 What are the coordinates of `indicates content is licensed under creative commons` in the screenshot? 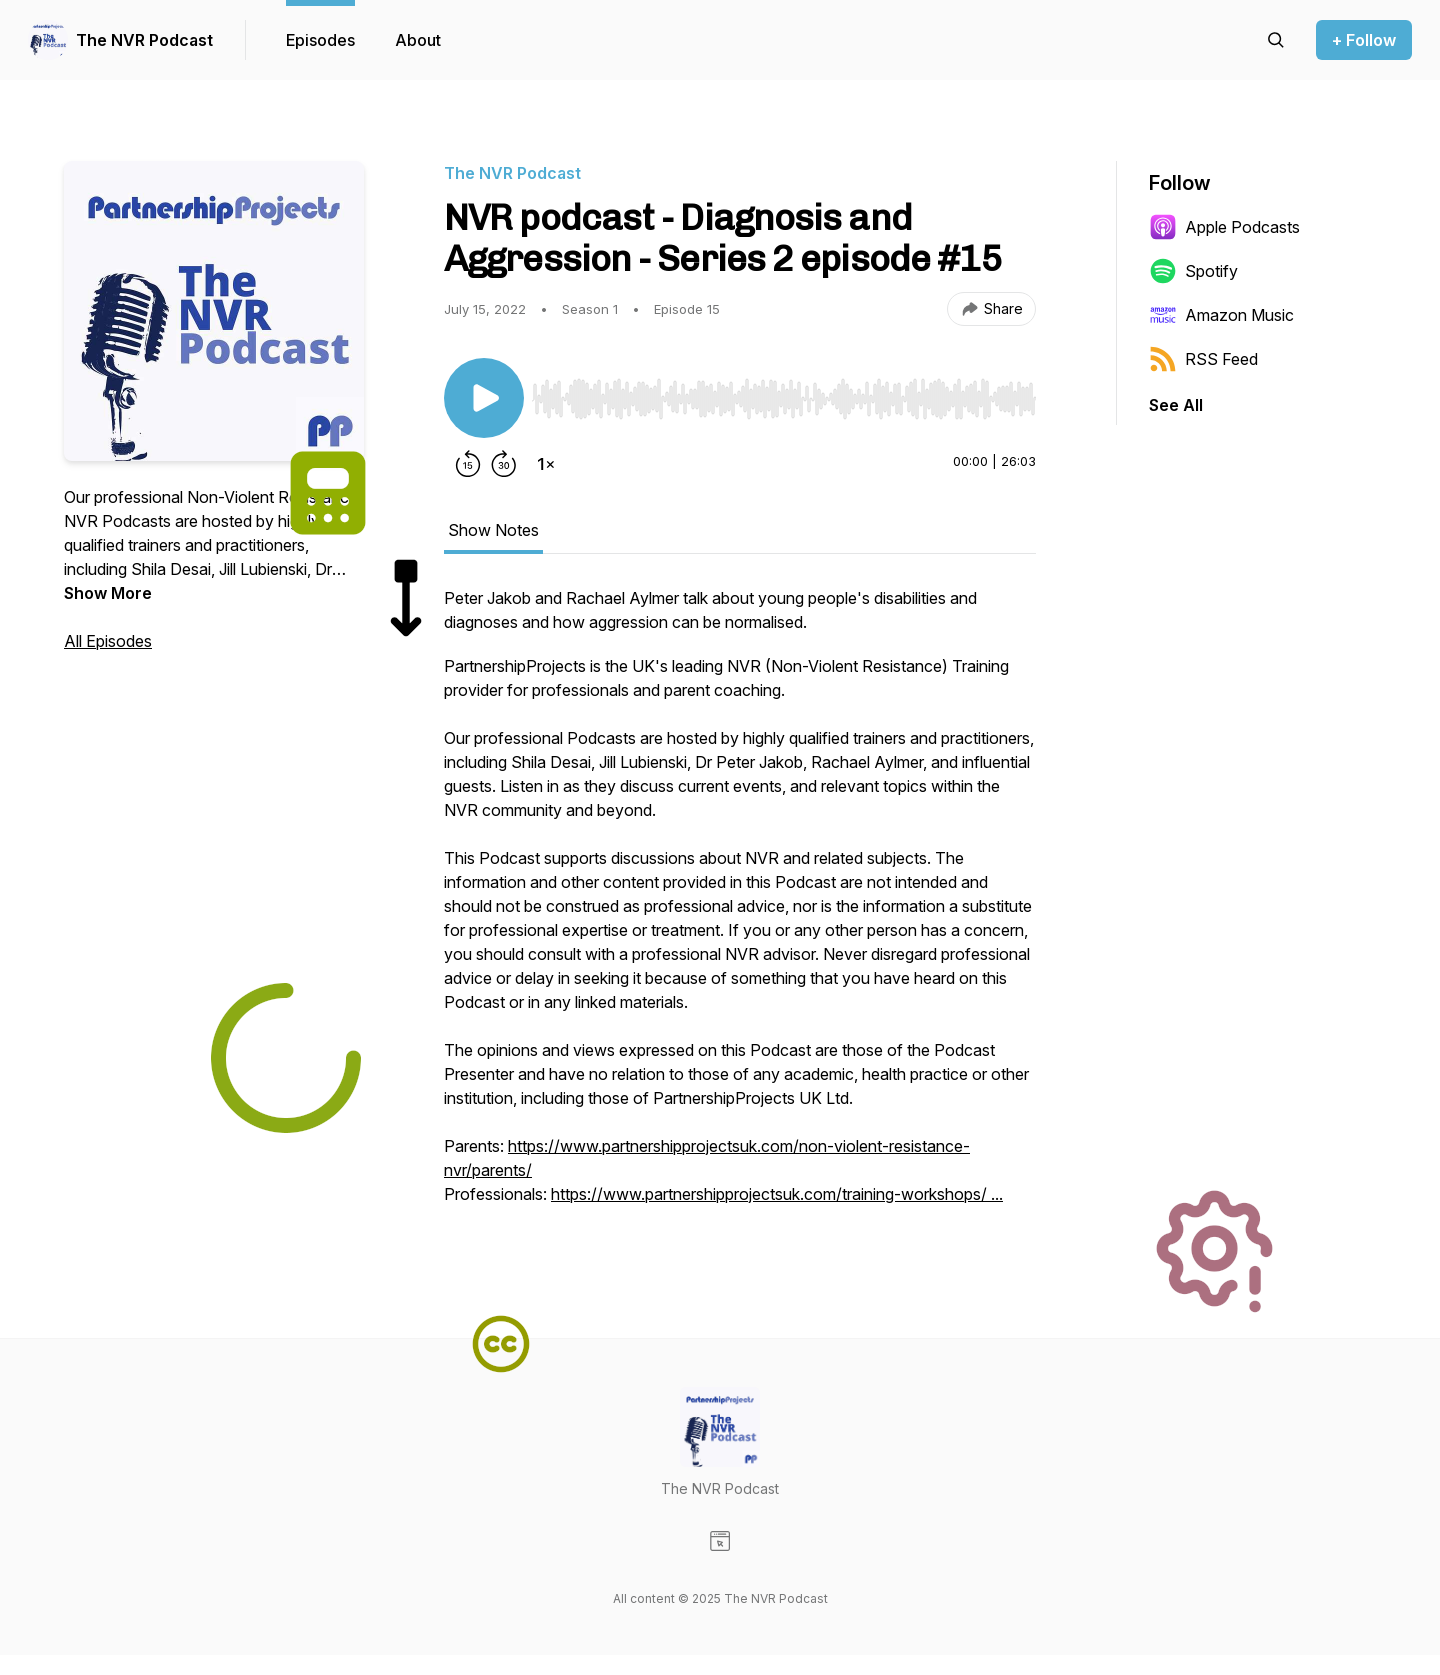 It's located at (501, 1344).